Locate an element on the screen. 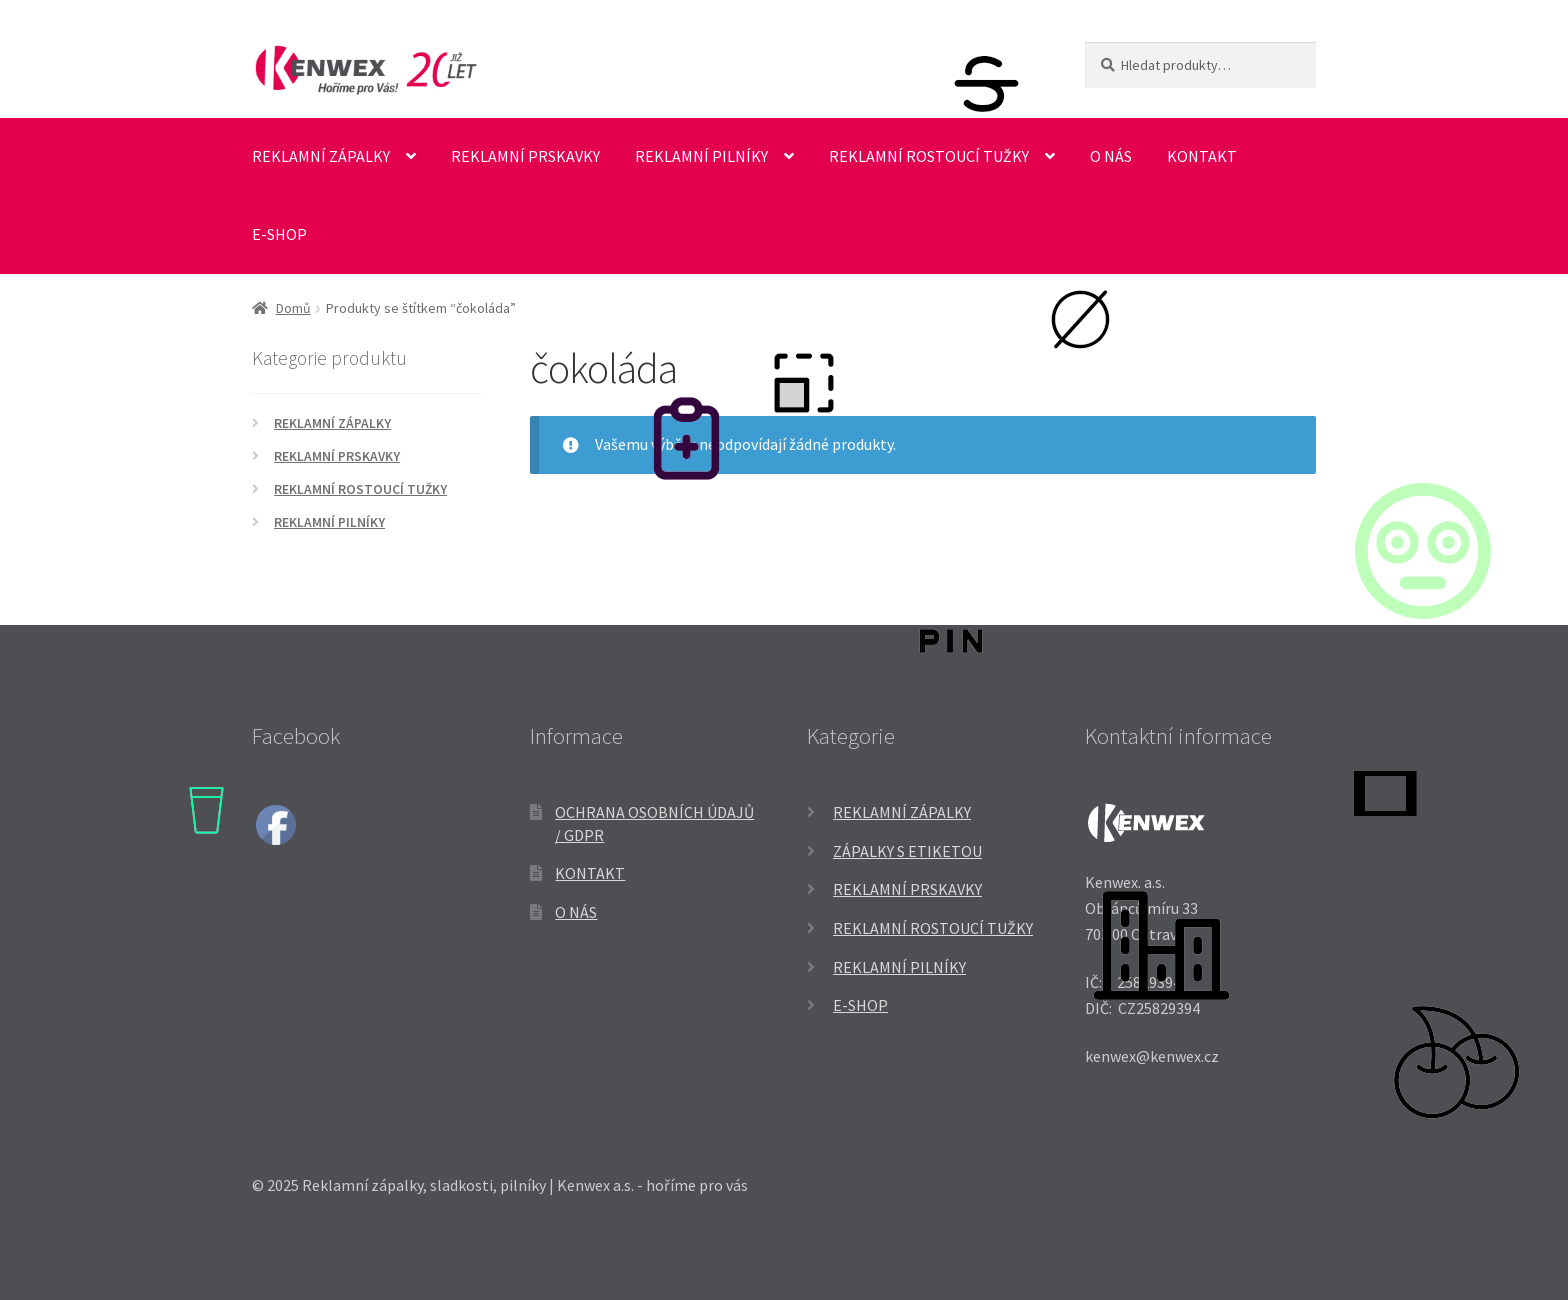 Image resolution: width=1568 pixels, height=1300 pixels. view nearby bars or pubs is located at coordinates (206, 809).